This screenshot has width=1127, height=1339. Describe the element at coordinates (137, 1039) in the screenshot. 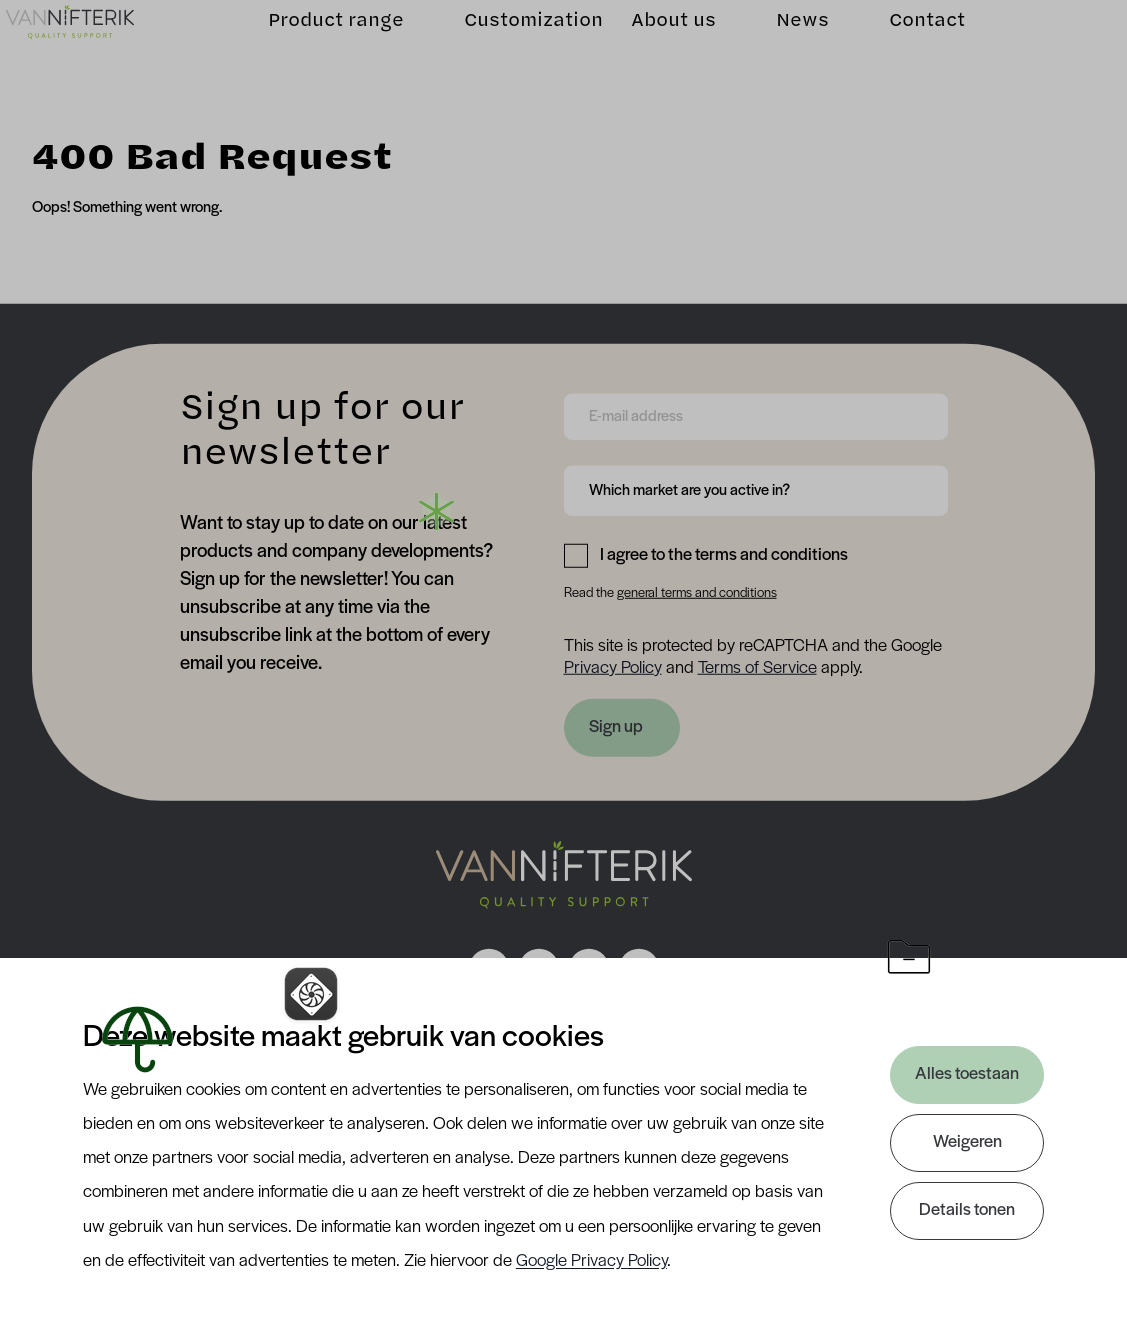

I see `view weather protection or rain forecast` at that location.